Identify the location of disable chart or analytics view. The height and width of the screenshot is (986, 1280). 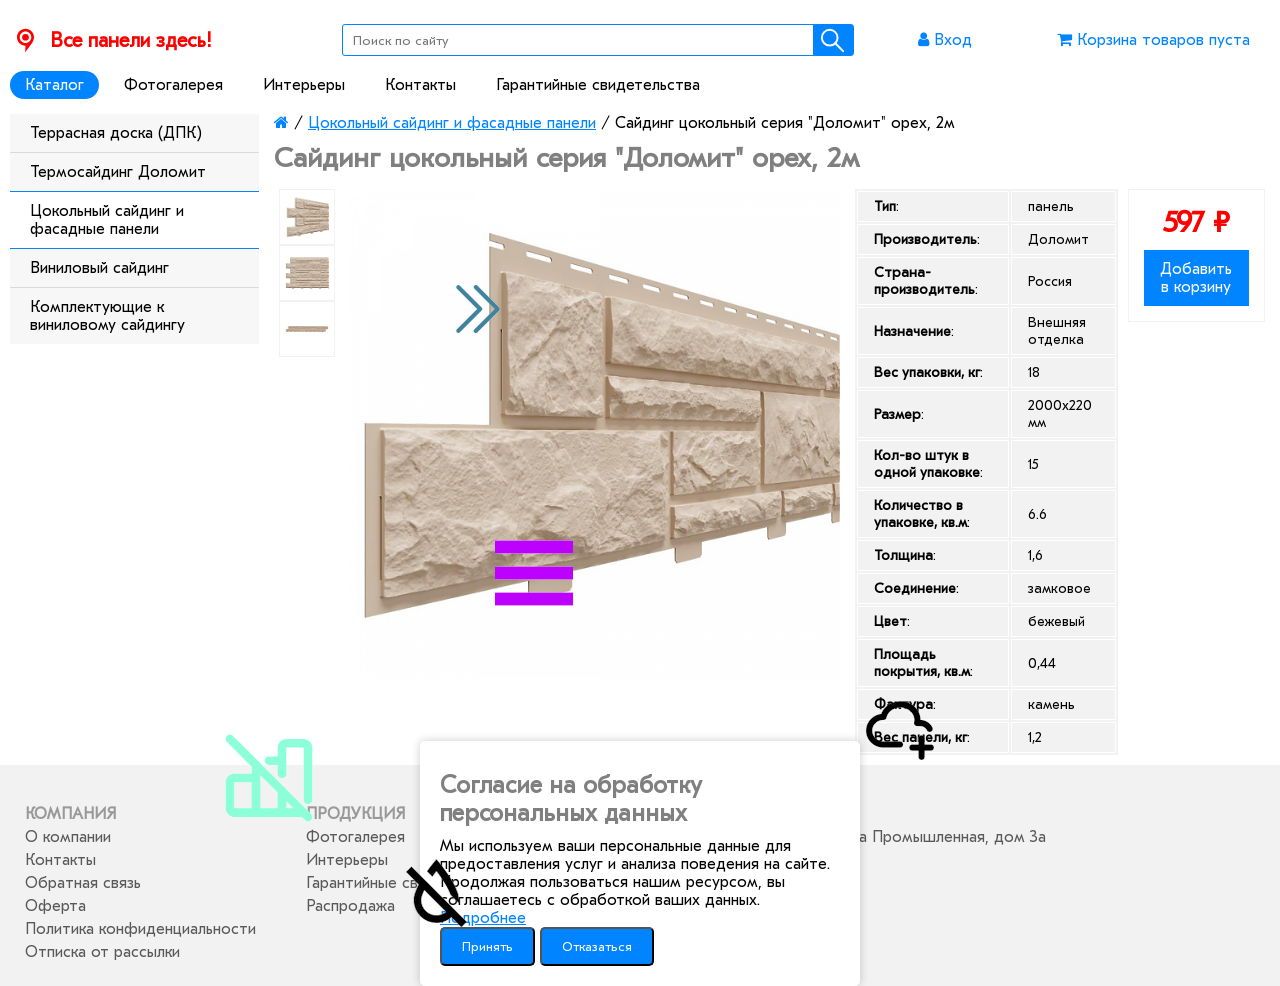
(269, 778).